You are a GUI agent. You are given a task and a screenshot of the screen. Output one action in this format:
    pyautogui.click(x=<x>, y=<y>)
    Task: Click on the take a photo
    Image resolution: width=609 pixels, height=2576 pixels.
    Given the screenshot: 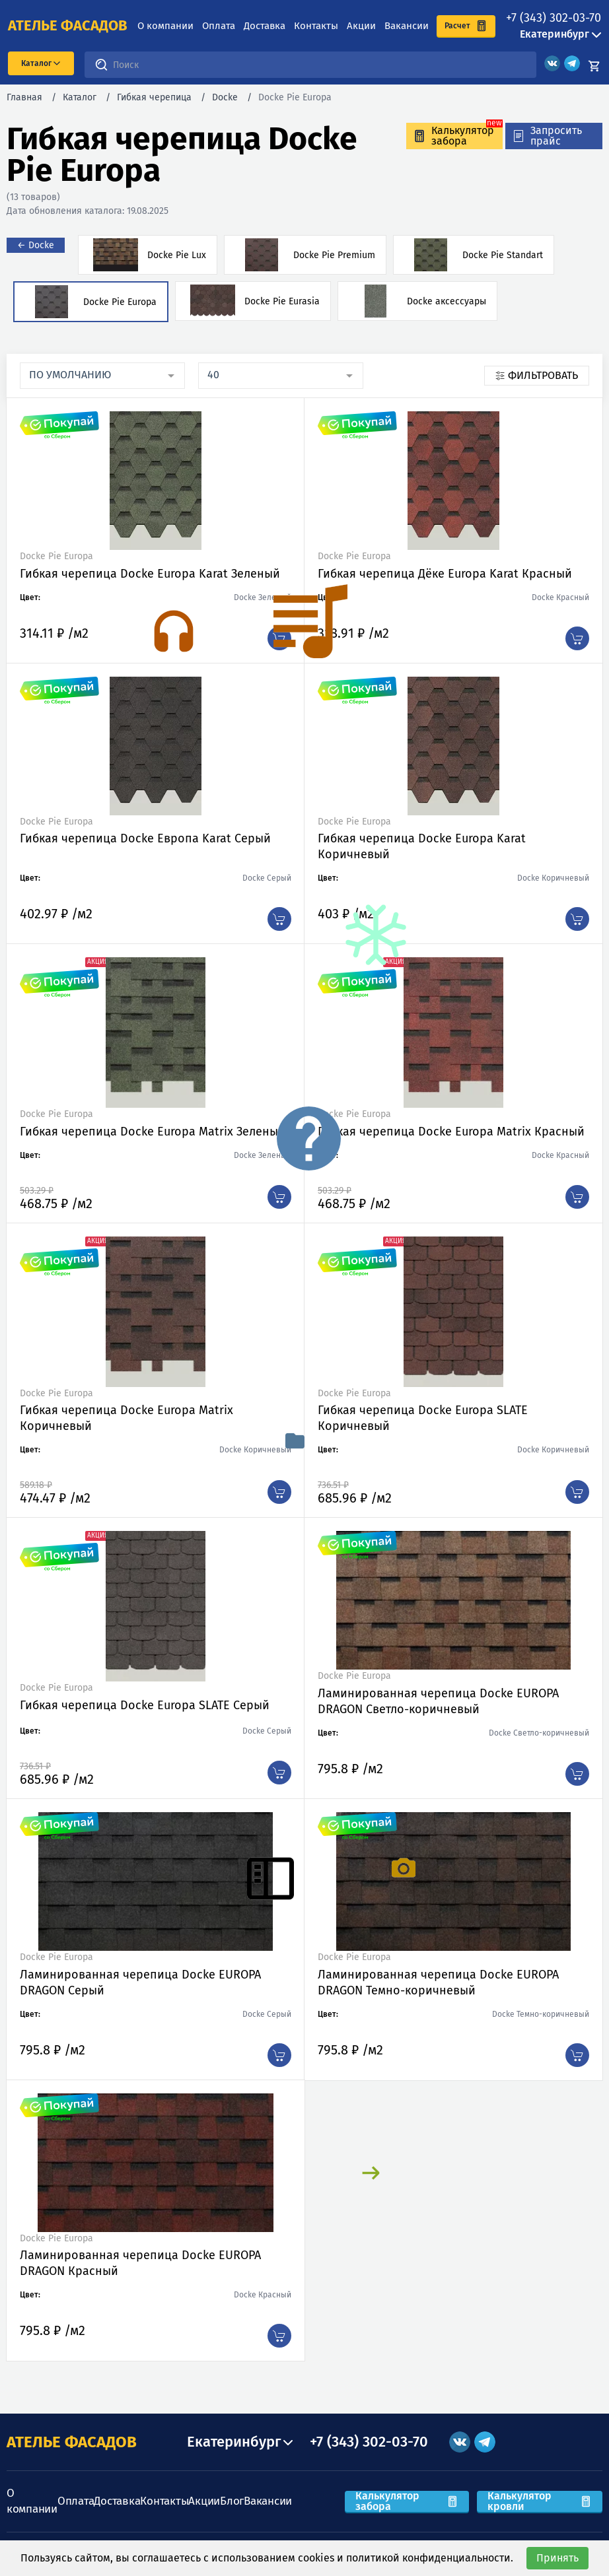 What is the action you would take?
    pyautogui.click(x=404, y=1868)
    